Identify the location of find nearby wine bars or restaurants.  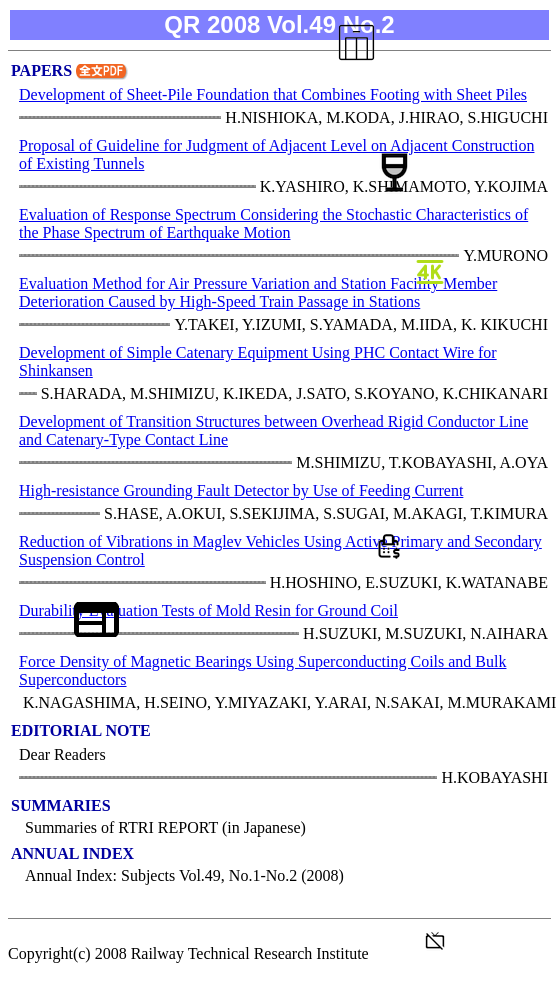
(394, 172).